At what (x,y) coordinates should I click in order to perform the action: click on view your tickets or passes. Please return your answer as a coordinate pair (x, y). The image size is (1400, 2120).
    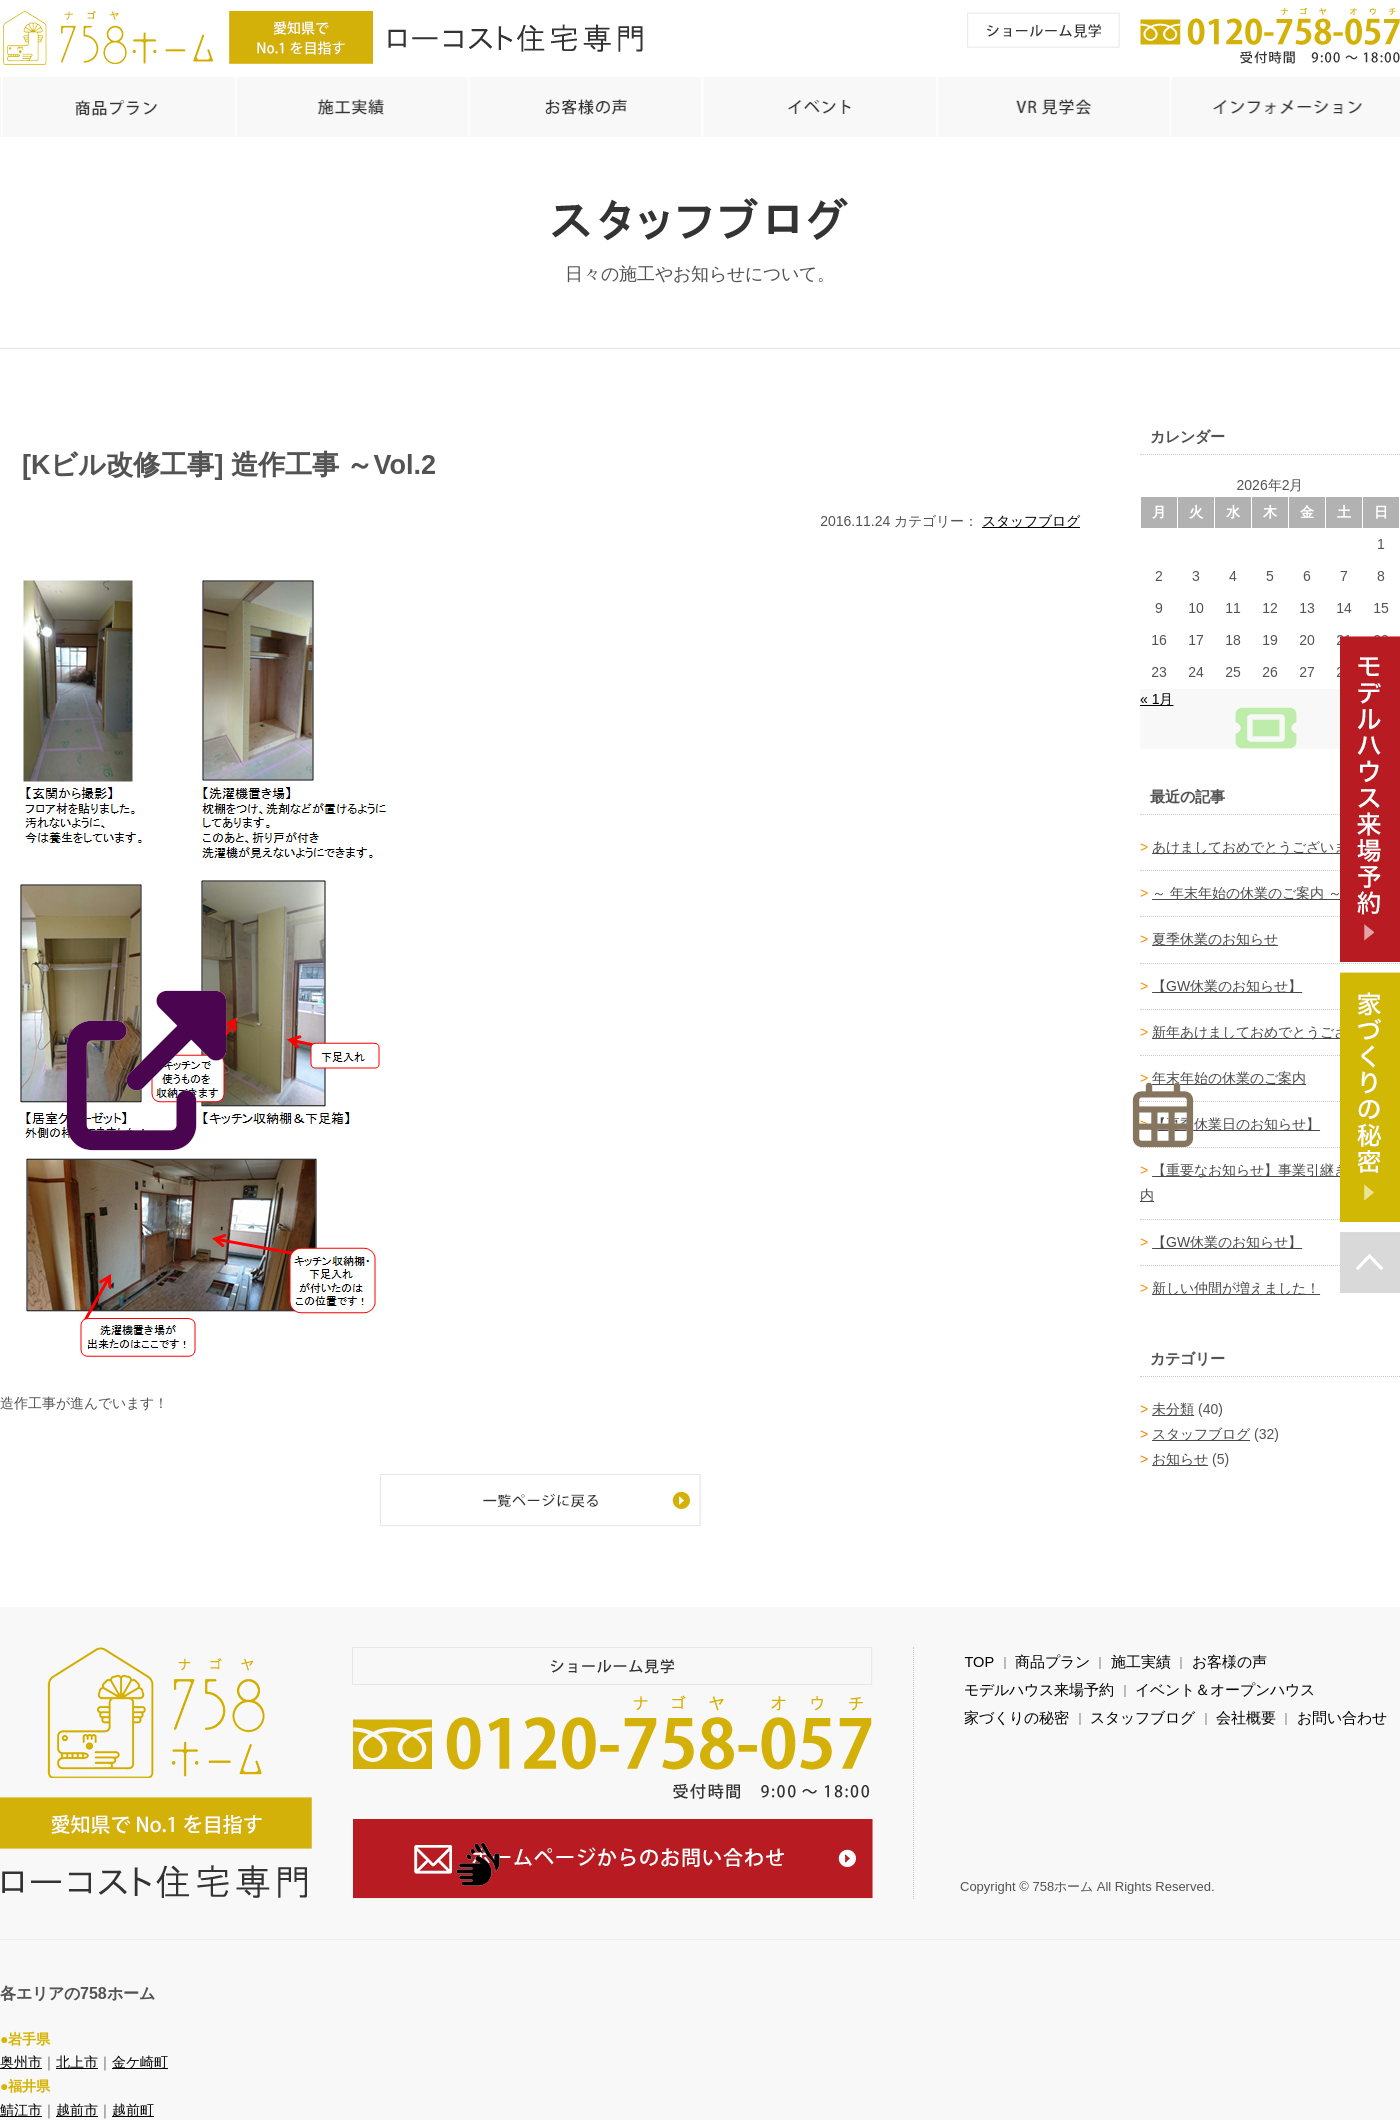
    Looking at the image, I should click on (1266, 728).